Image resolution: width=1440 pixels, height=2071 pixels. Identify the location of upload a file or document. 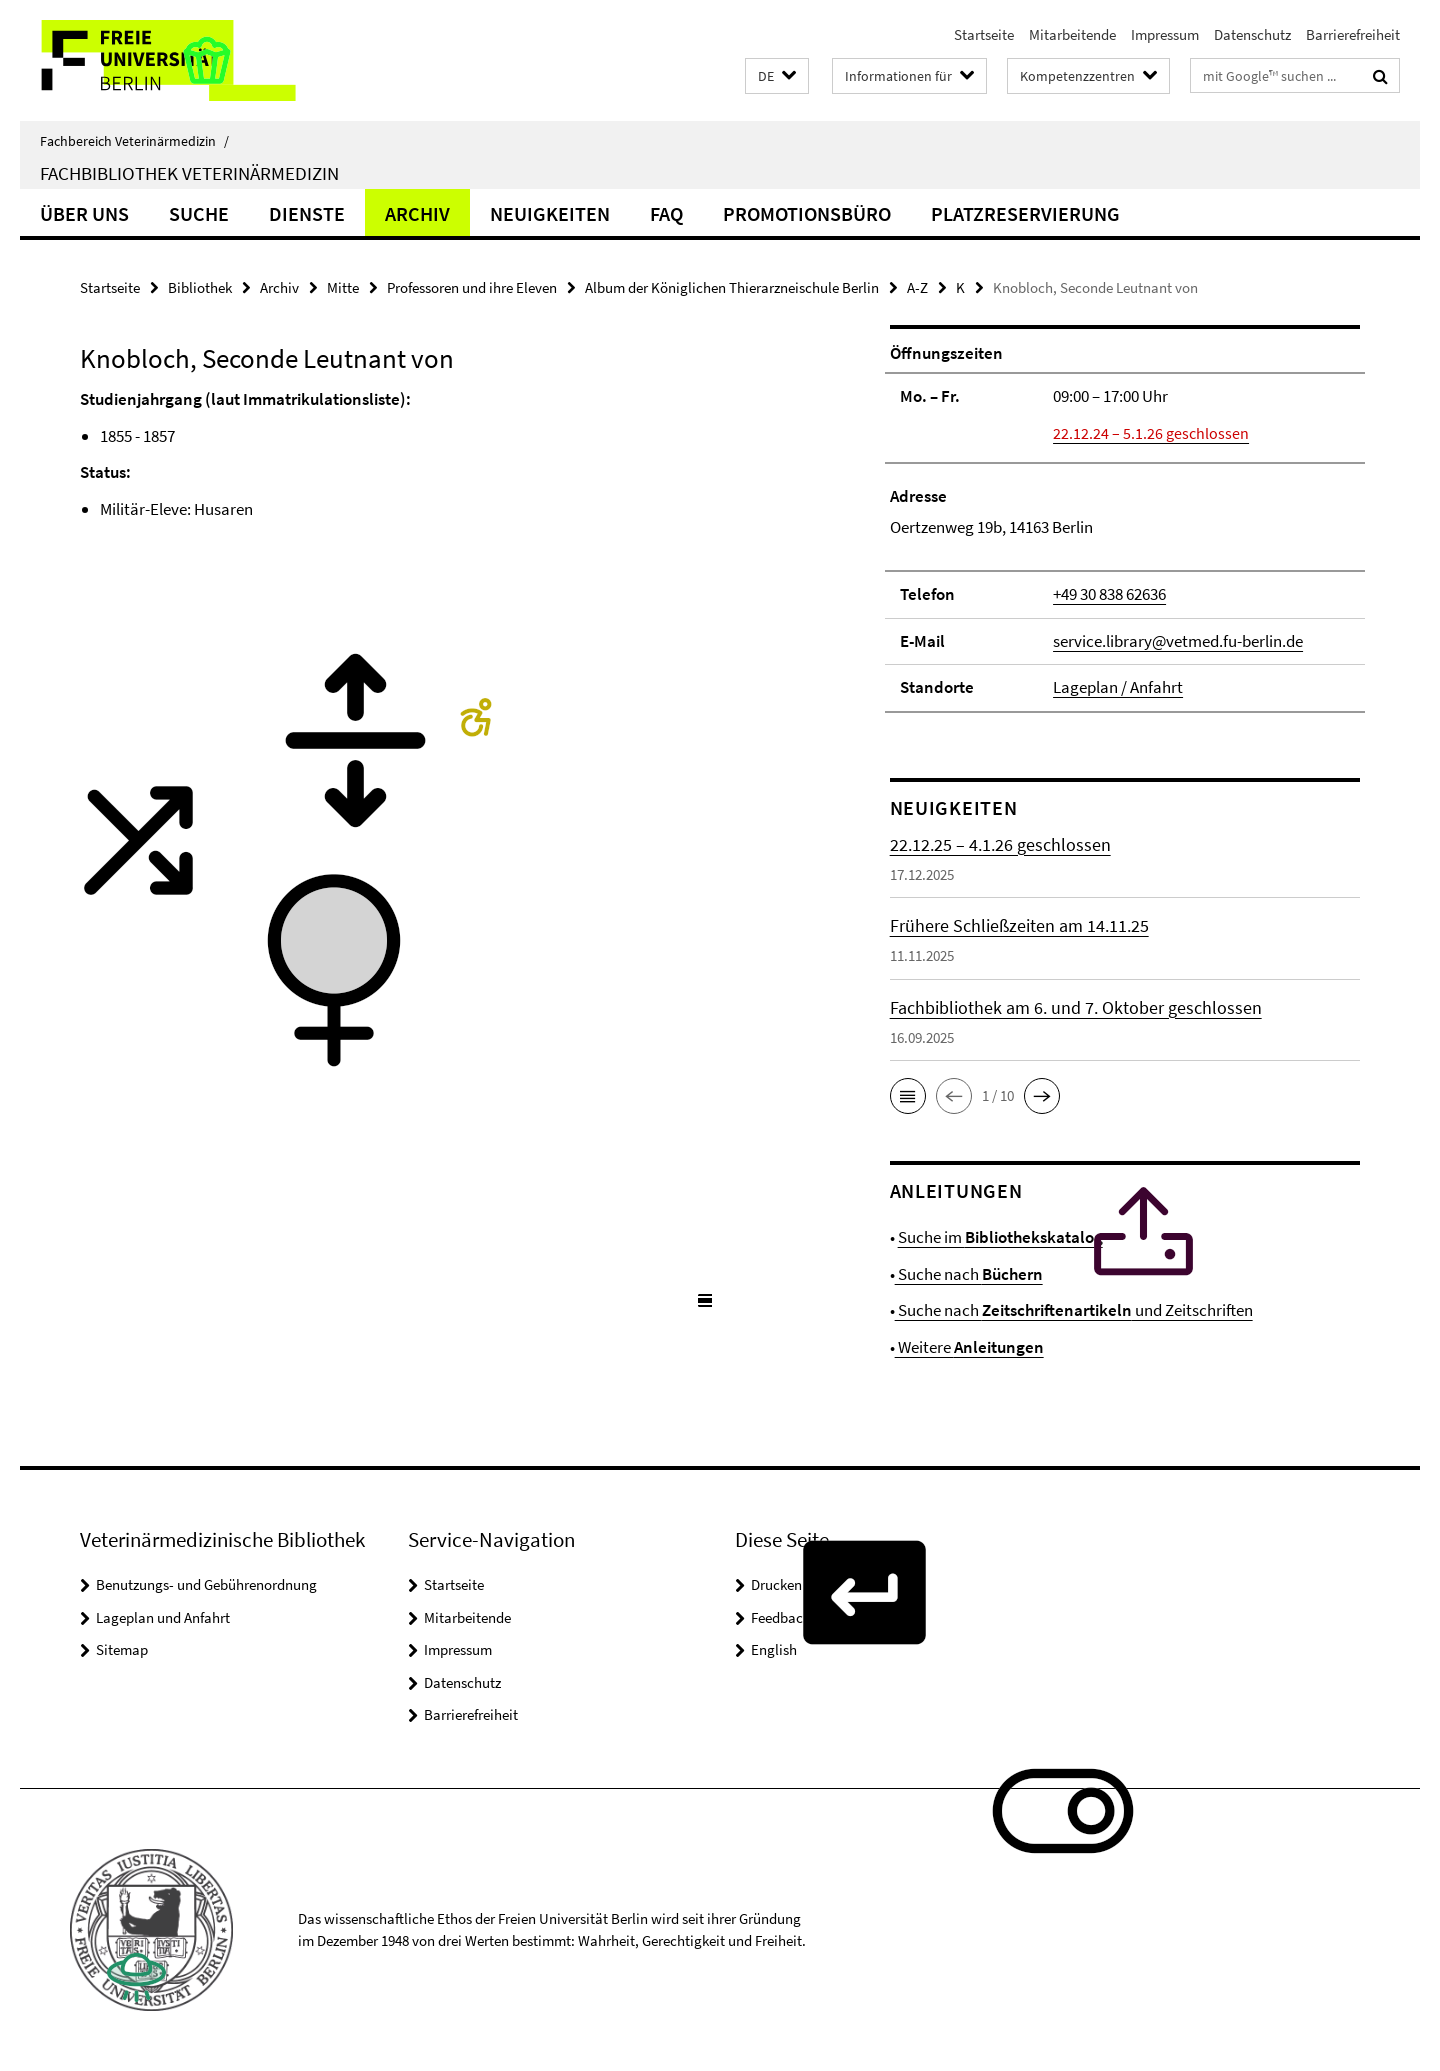
(1143, 1236).